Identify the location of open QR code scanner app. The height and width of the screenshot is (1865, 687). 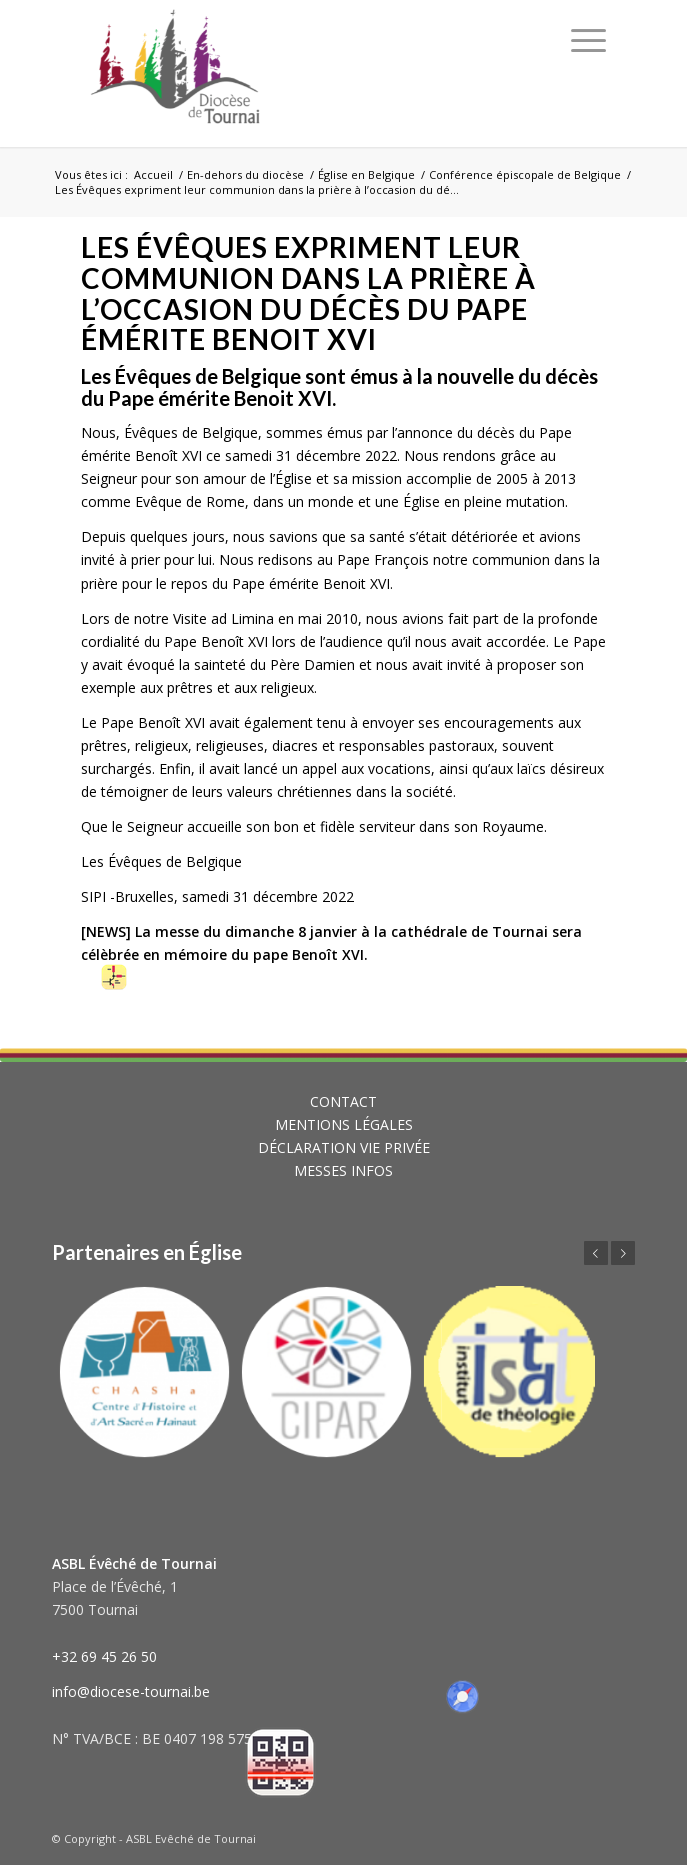
(280, 1762).